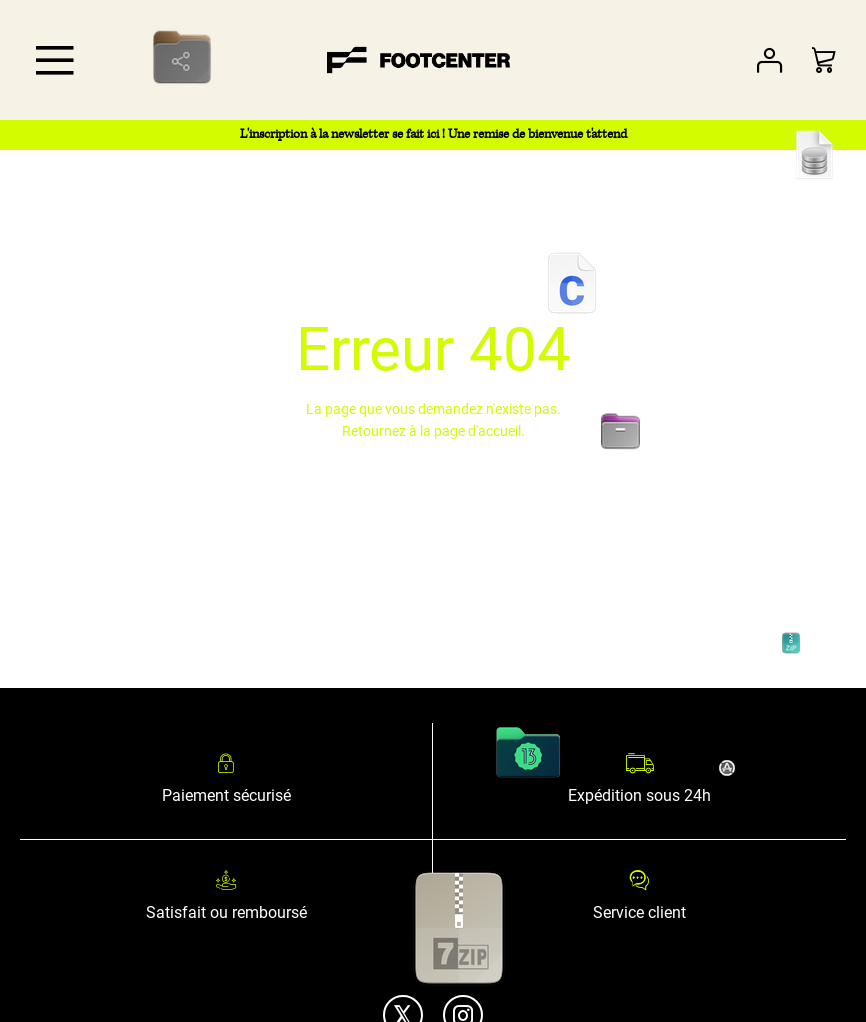 This screenshot has width=866, height=1022. What do you see at coordinates (459, 928) in the screenshot?
I see `a 7-zip compressed archive file` at bounding box center [459, 928].